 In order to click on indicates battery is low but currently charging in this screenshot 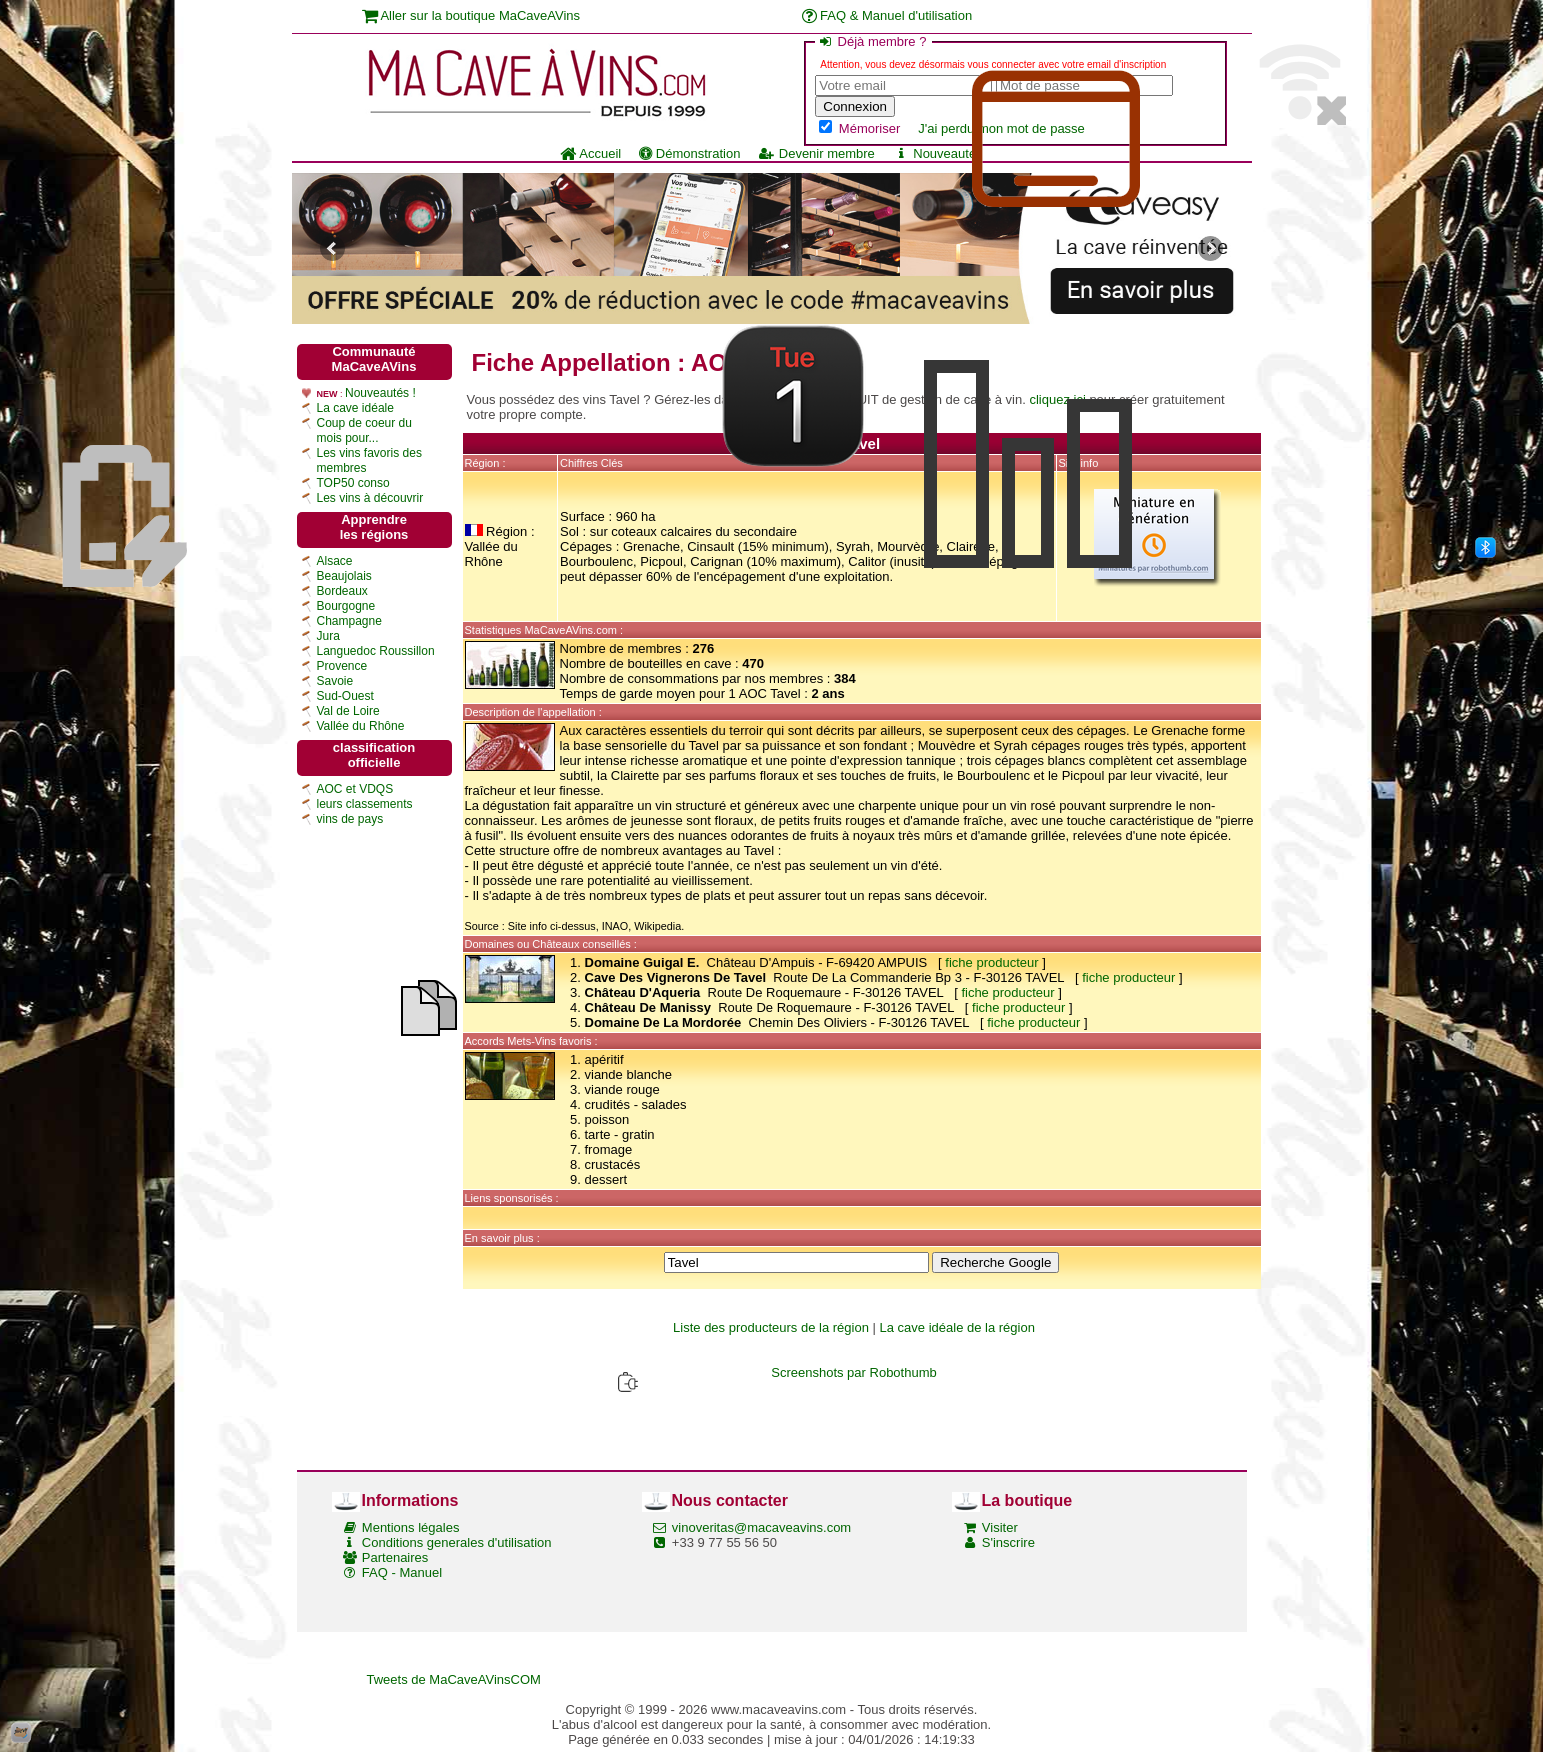, I will do `click(116, 516)`.